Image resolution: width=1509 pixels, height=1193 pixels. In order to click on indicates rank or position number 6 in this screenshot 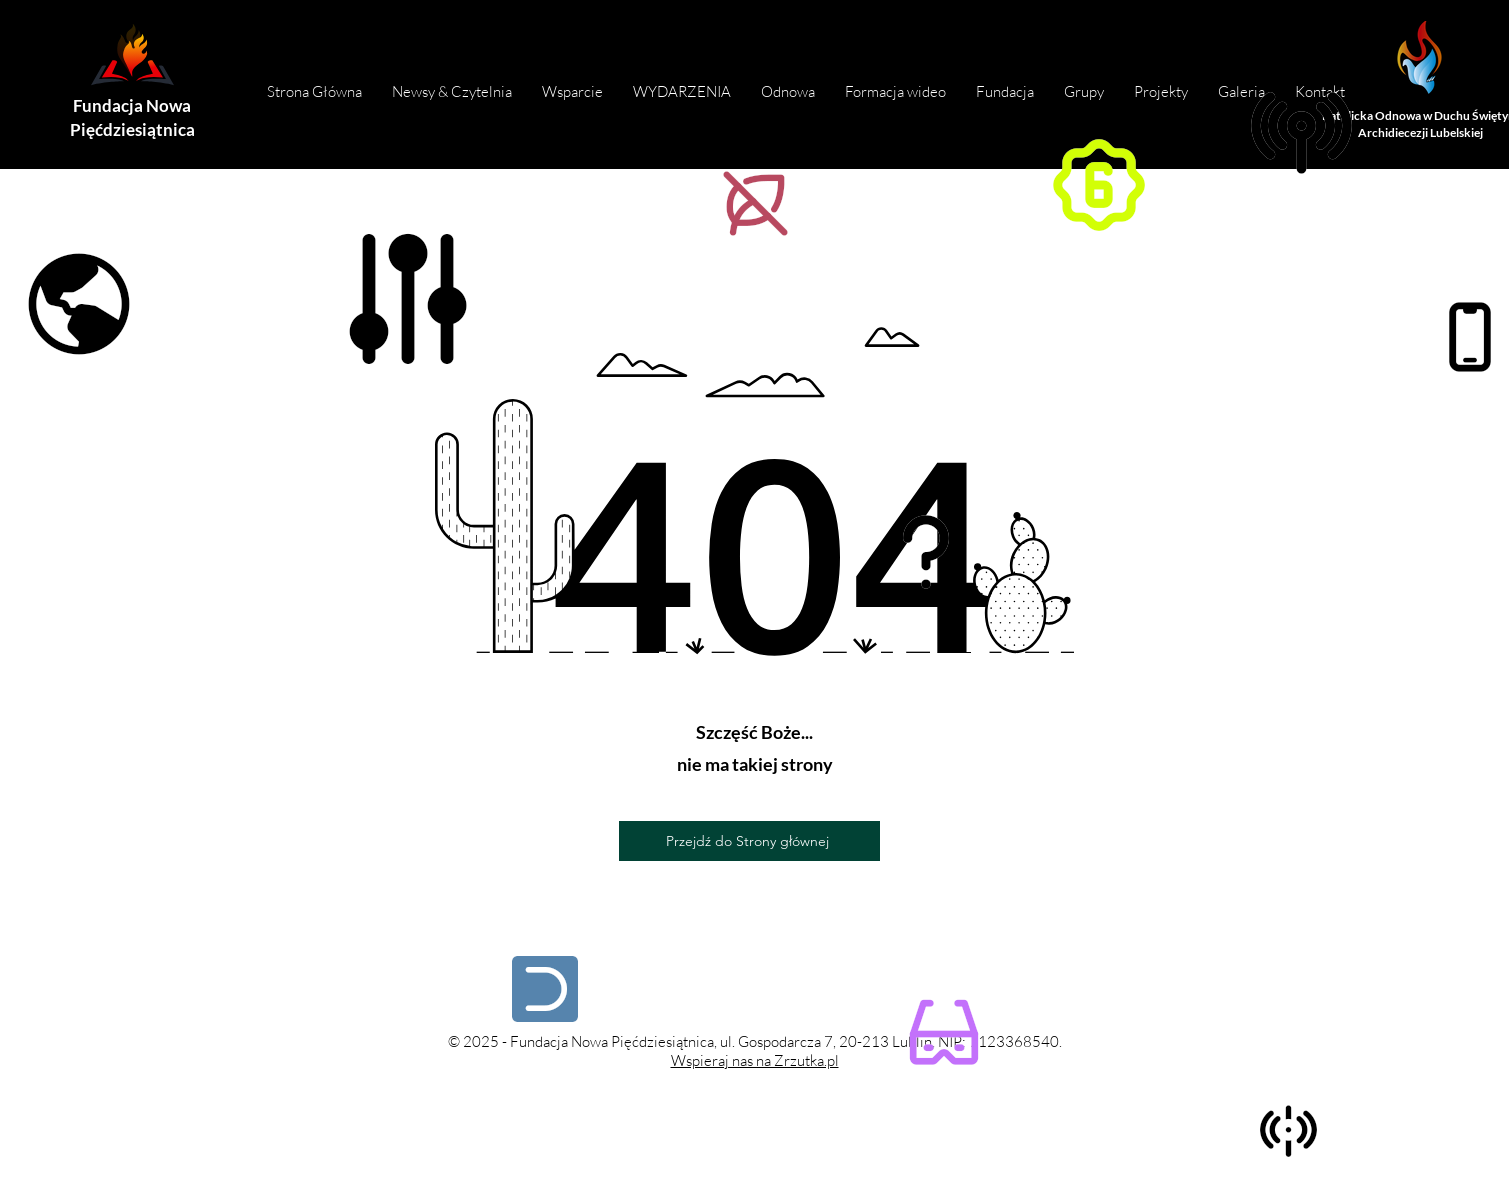, I will do `click(1099, 185)`.